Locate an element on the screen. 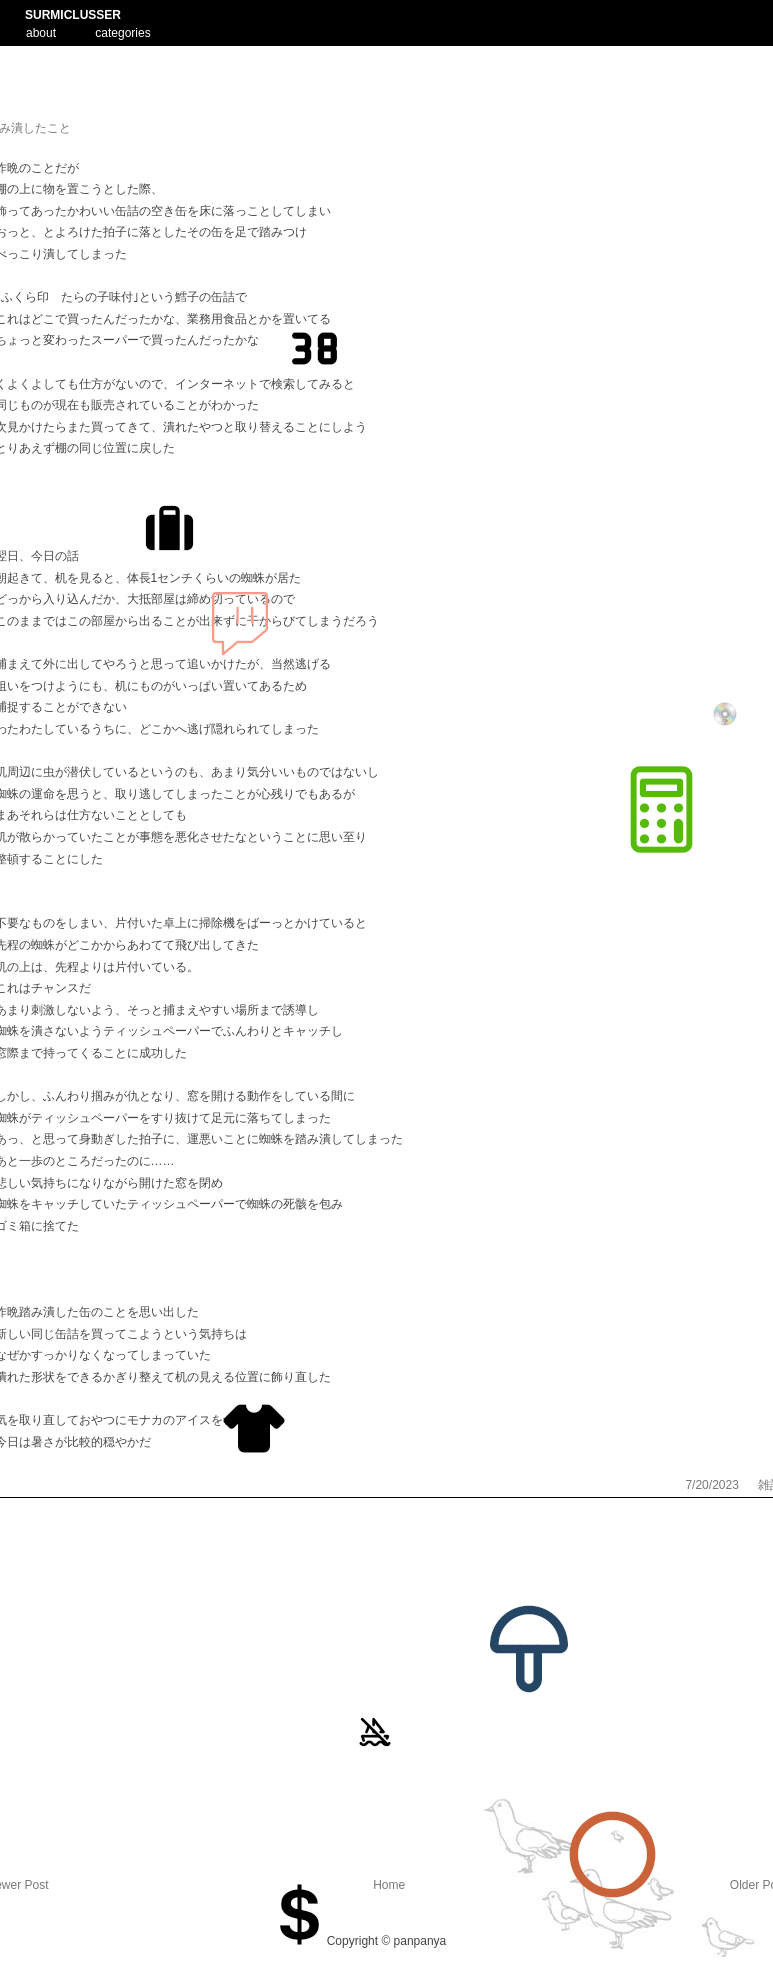  sailing or boating unavailable is located at coordinates (375, 1732).